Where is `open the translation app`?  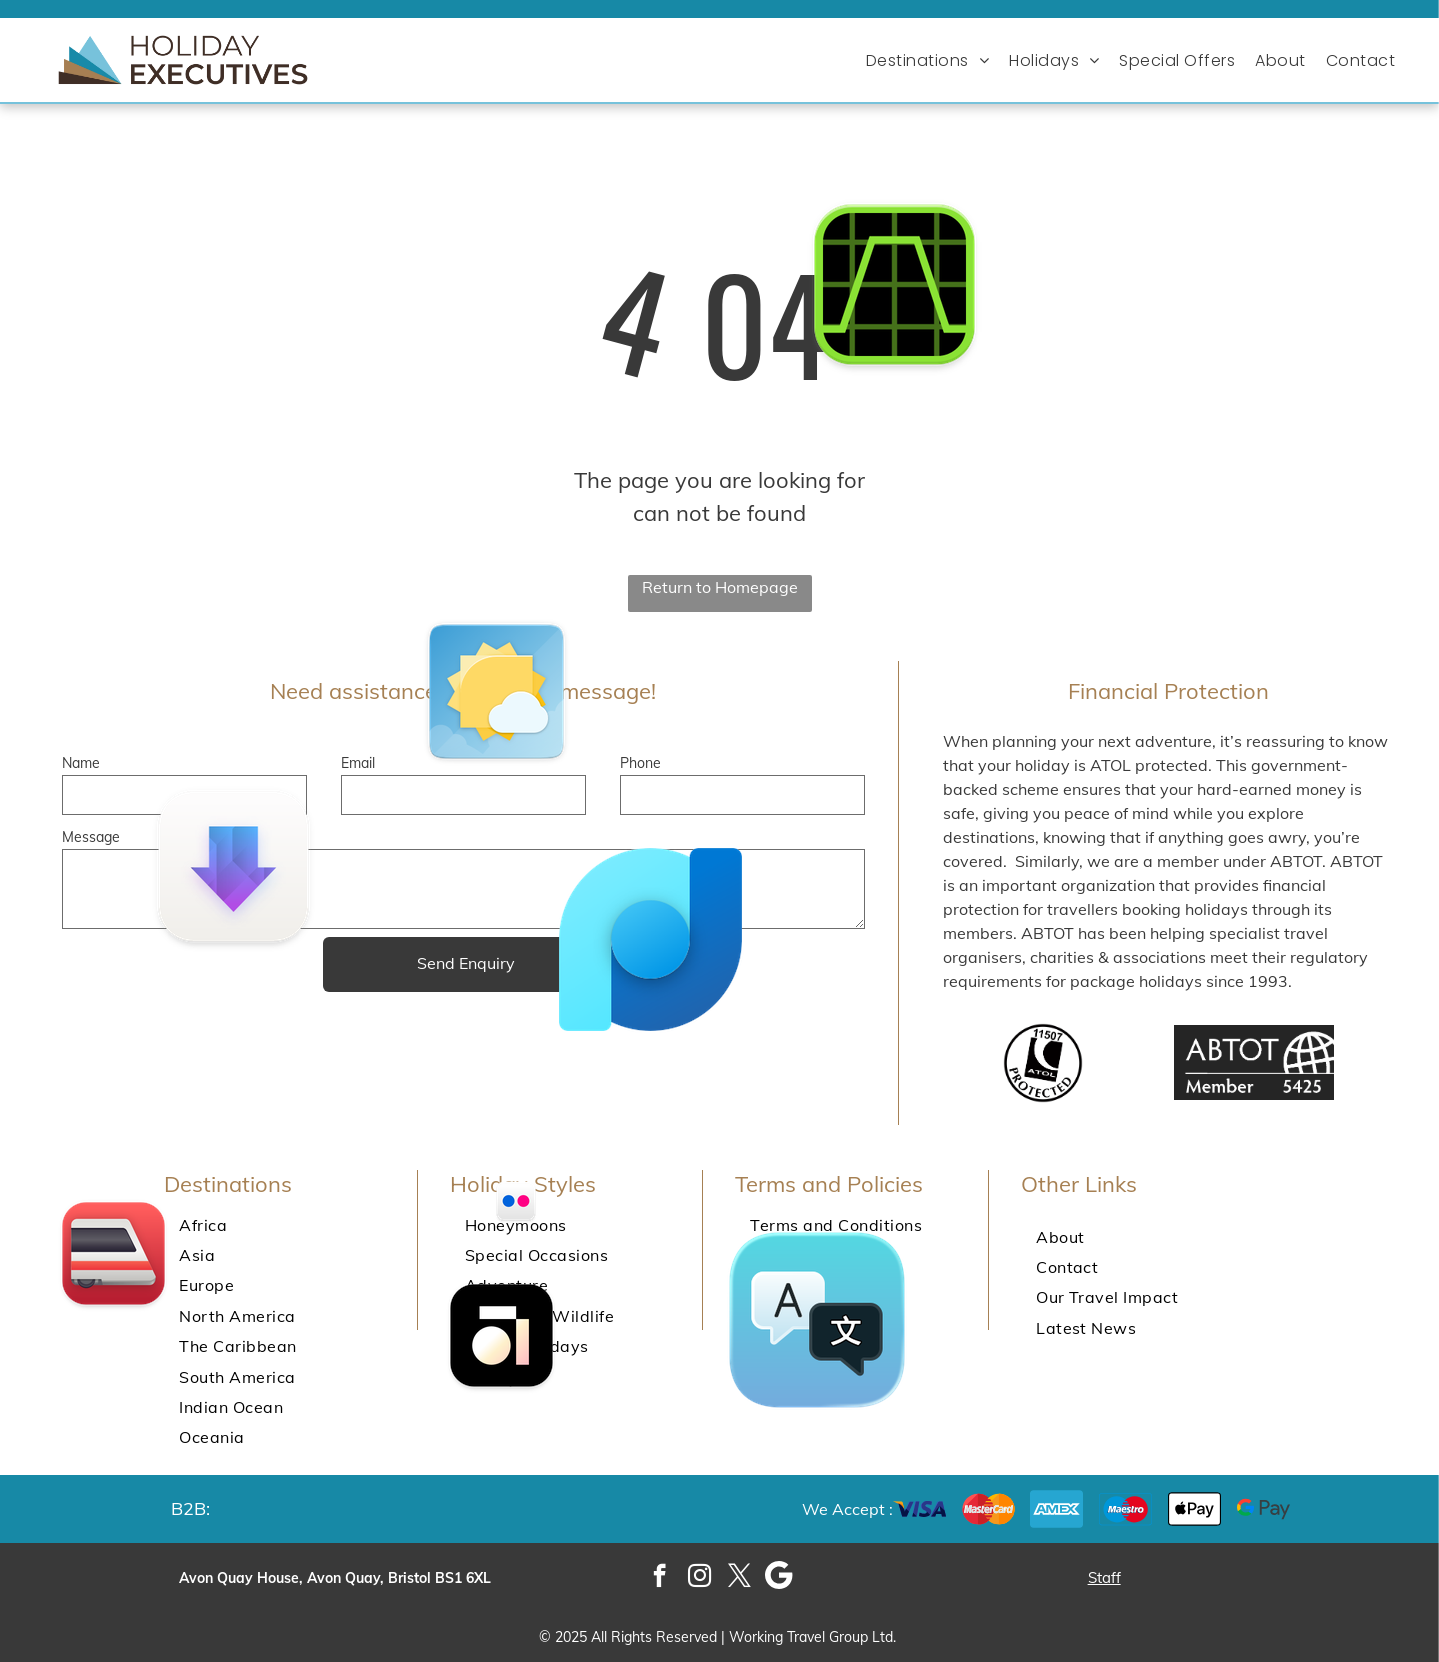
open the translation app is located at coordinates (817, 1320).